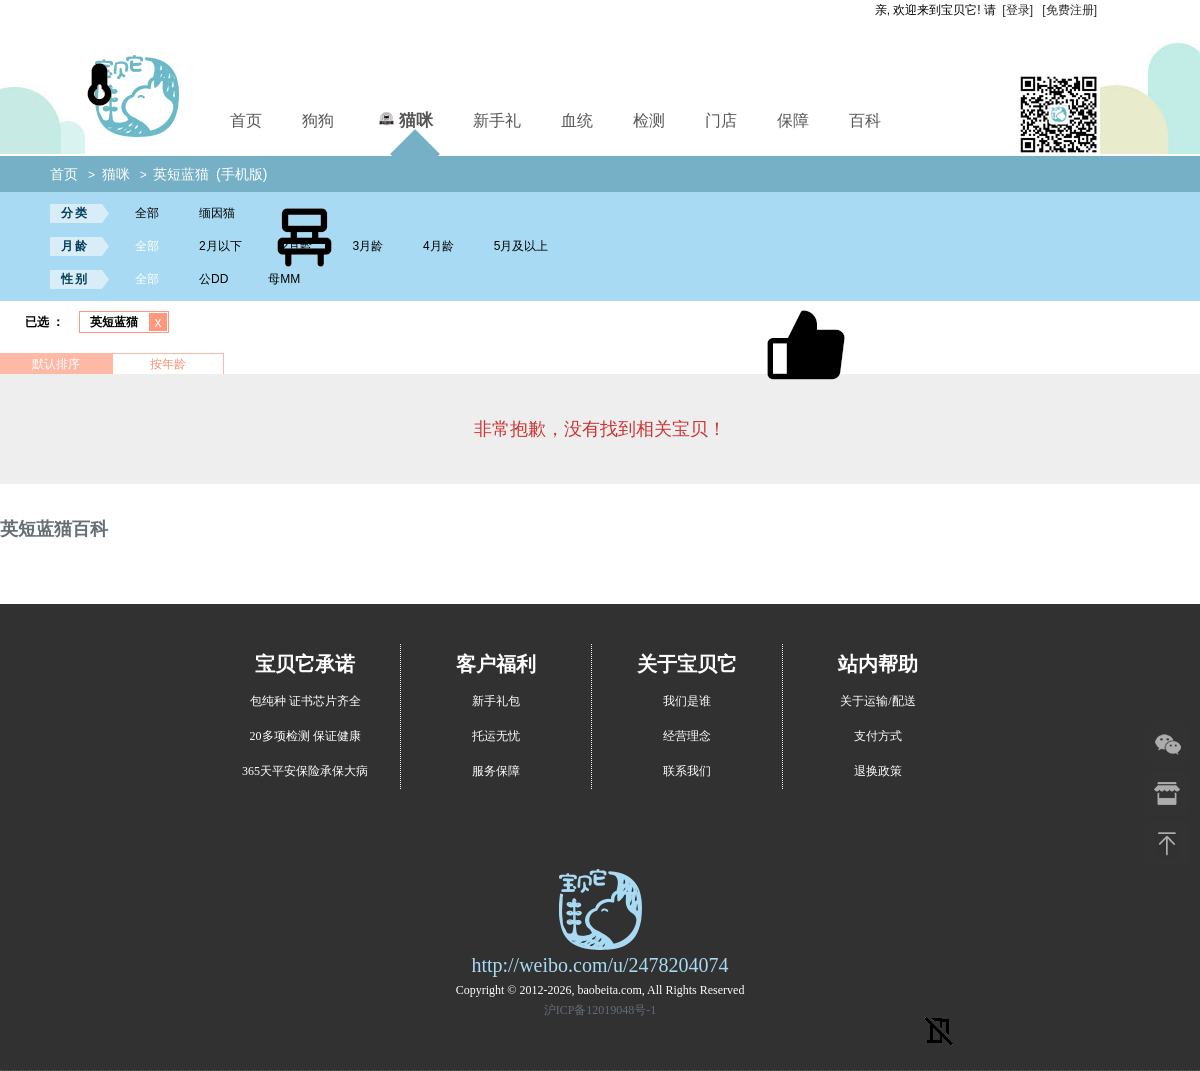 The image size is (1200, 1071). Describe the element at coordinates (304, 237) in the screenshot. I see `browse furniture or seating options` at that location.